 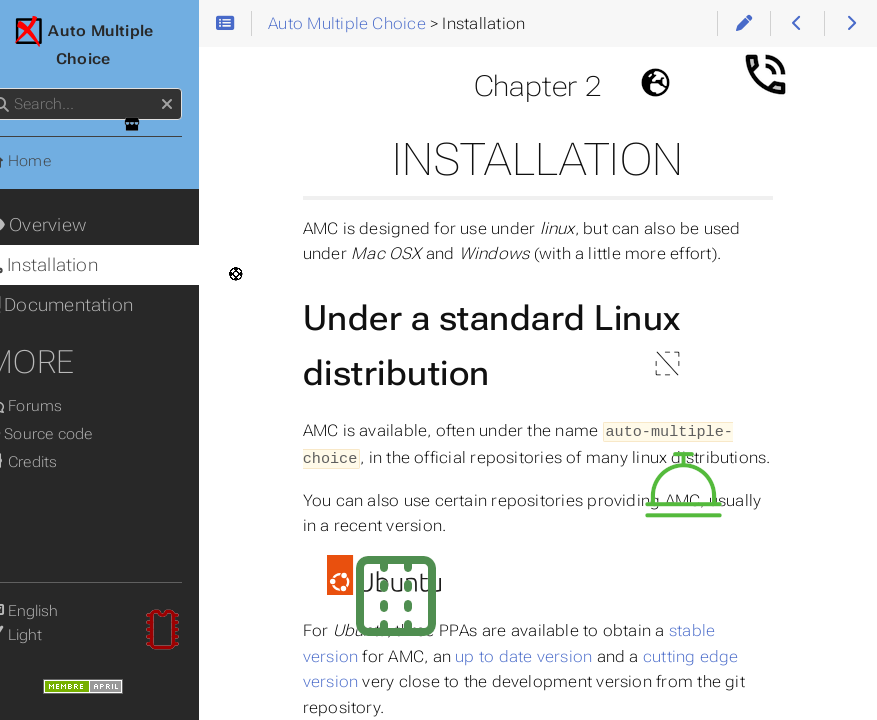 What do you see at coordinates (667, 363) in the screenshot?
I see `deselect or clear current selection` at bounding box center [667, 363].